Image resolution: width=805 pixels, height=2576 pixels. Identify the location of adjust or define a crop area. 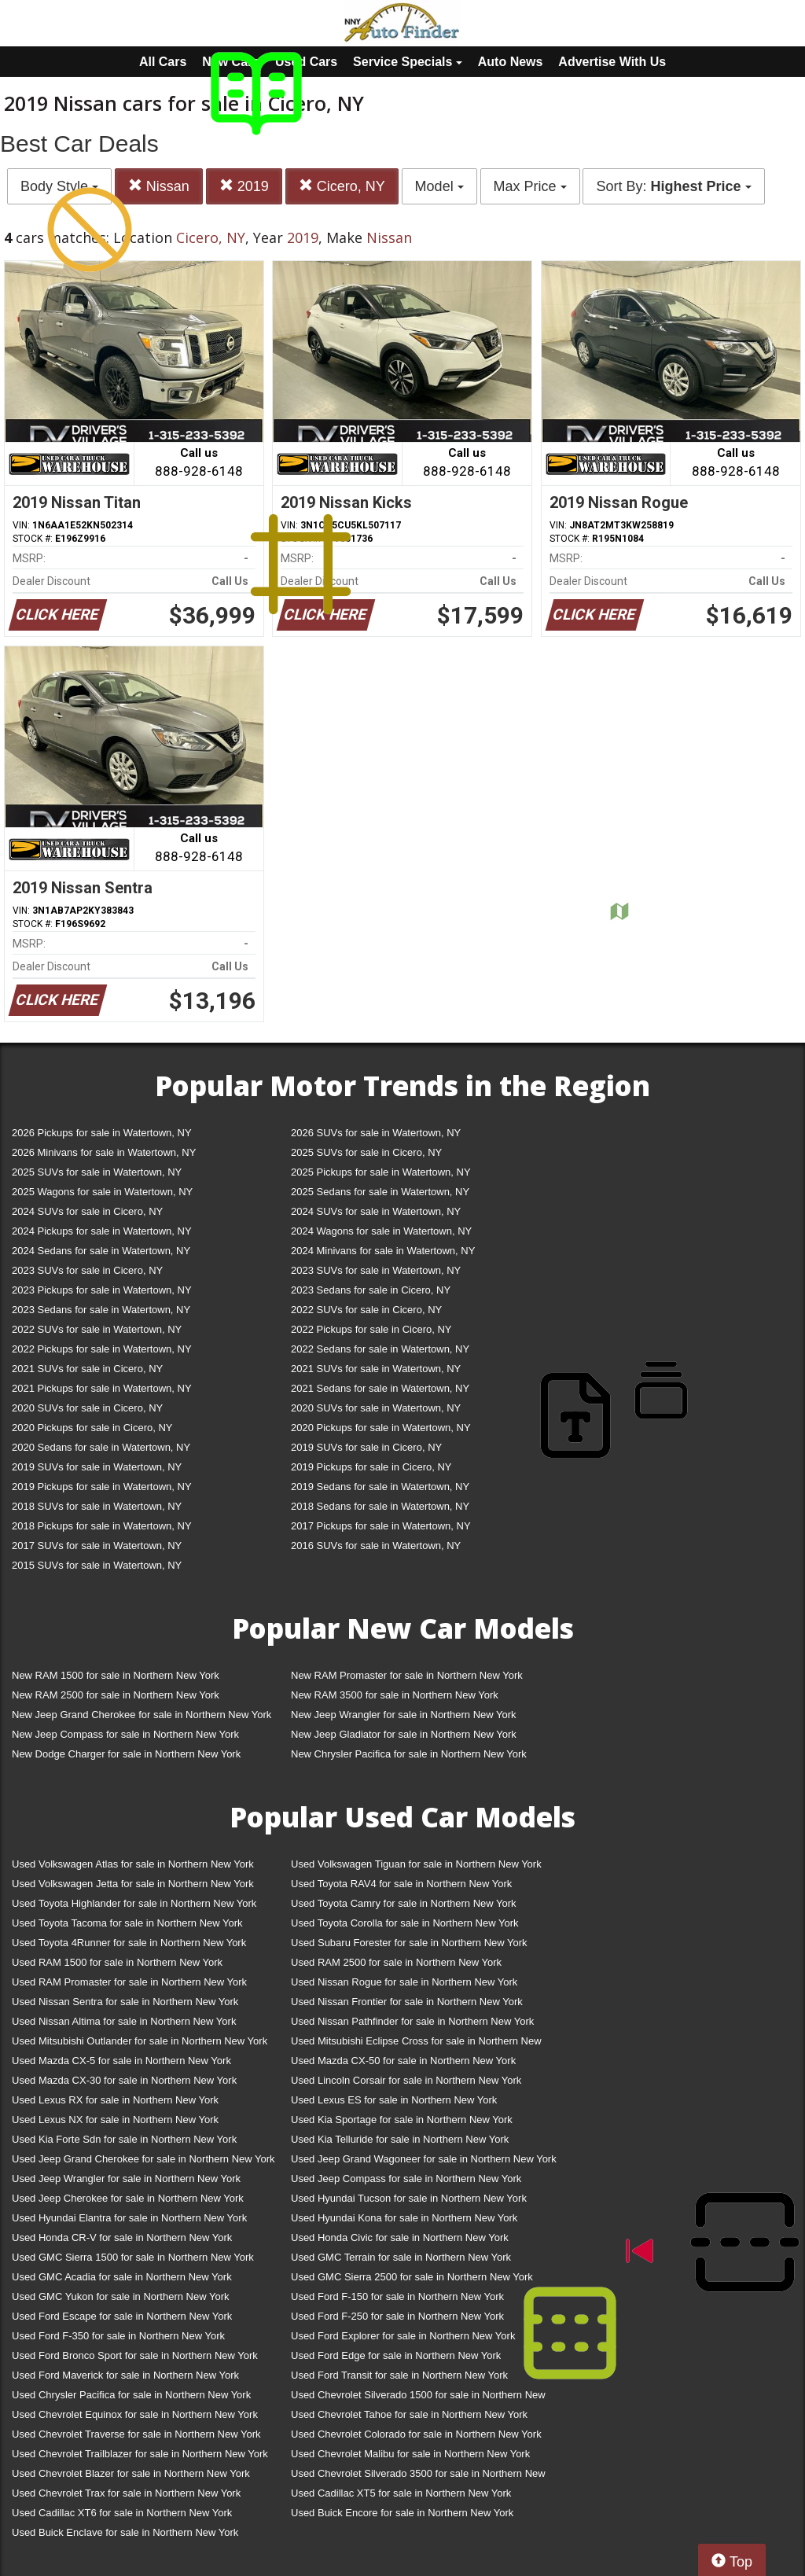
(300, 564).